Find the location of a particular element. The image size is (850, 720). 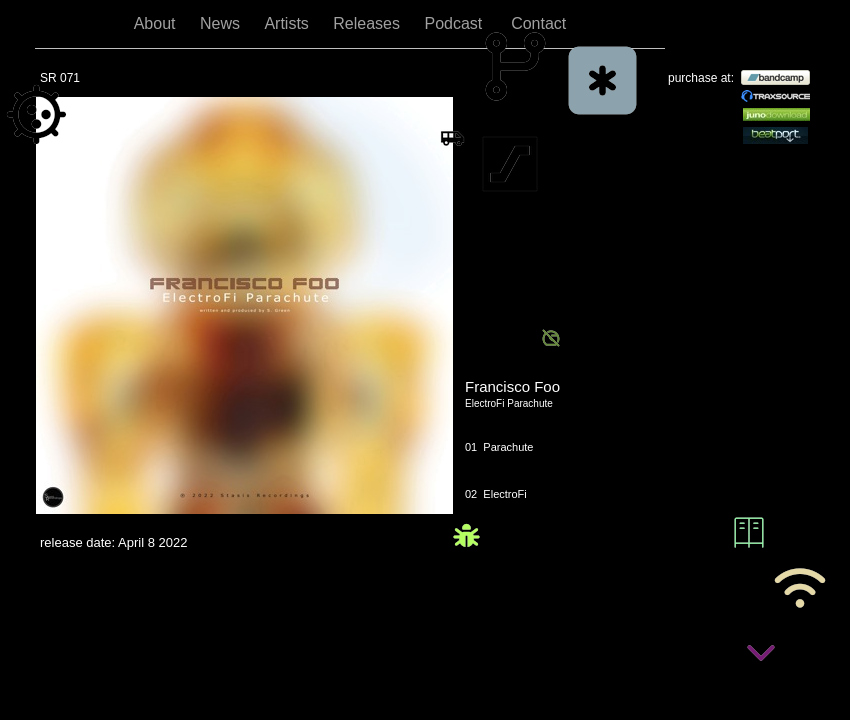

disable safety helmet requirement is located at coordinates (551, 338).